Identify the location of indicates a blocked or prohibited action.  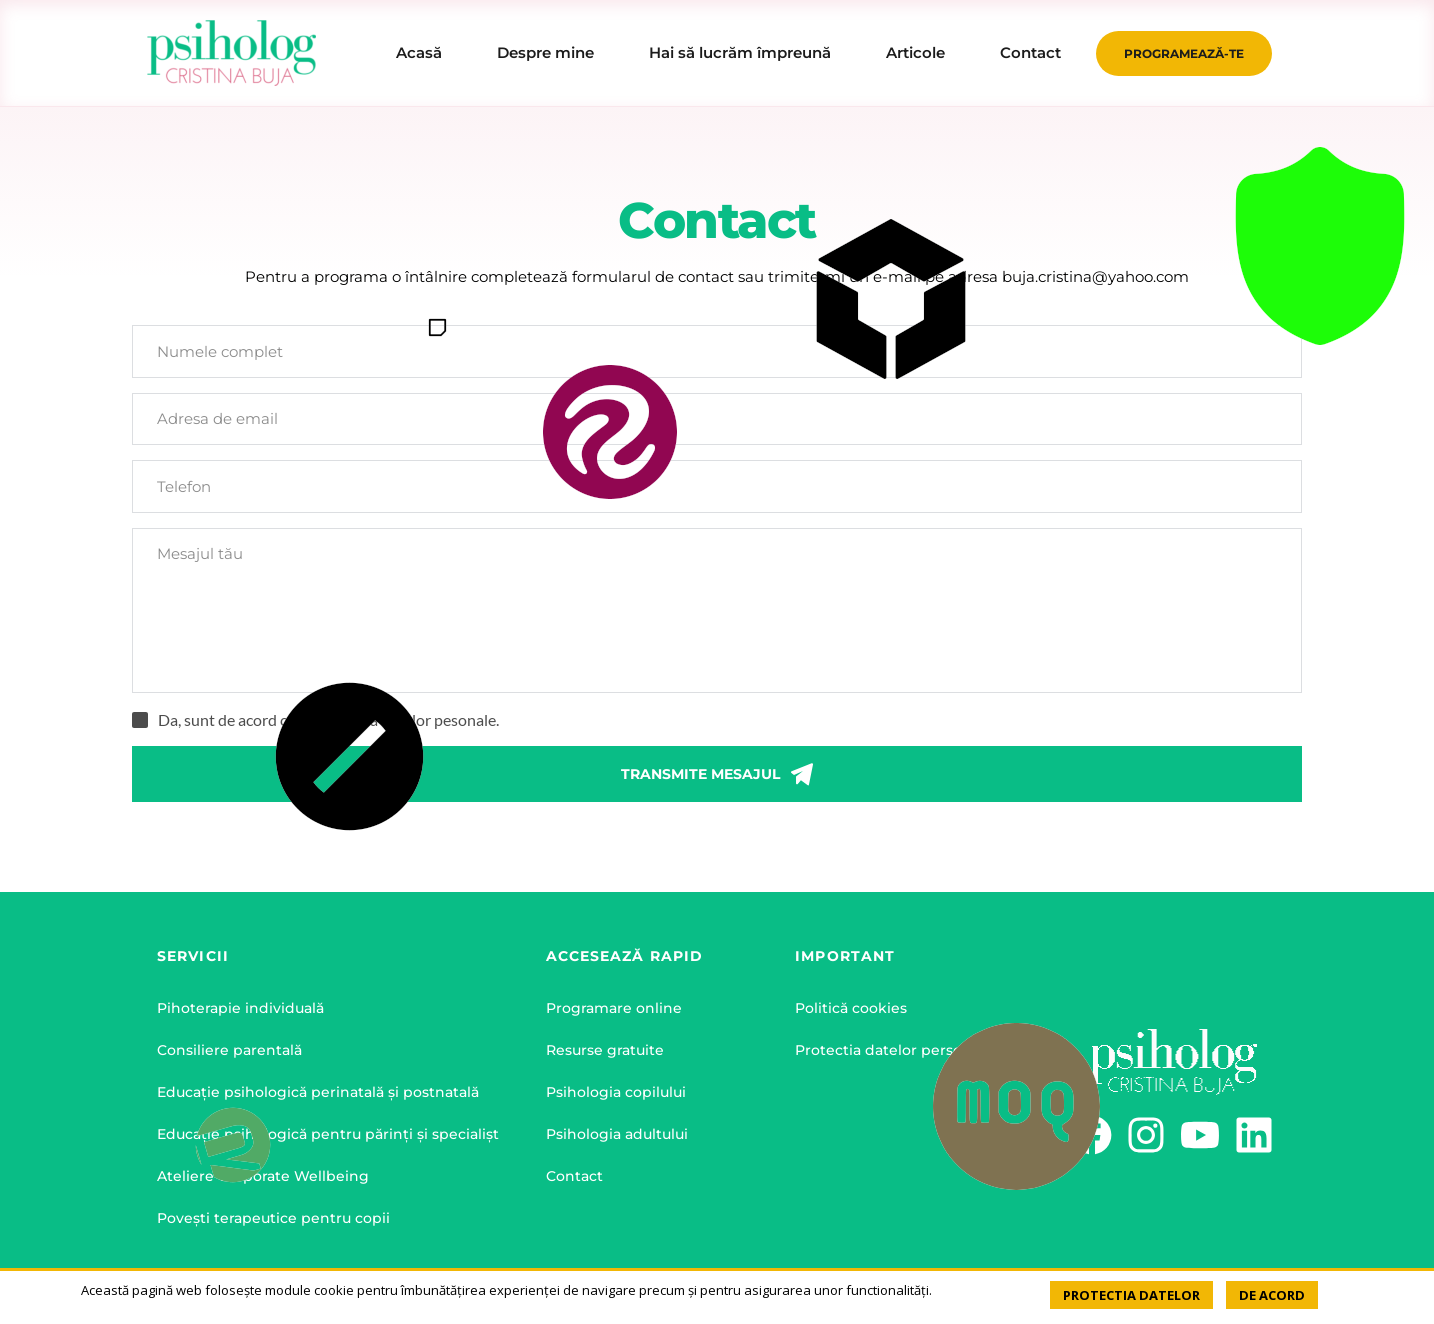
(349, 756).